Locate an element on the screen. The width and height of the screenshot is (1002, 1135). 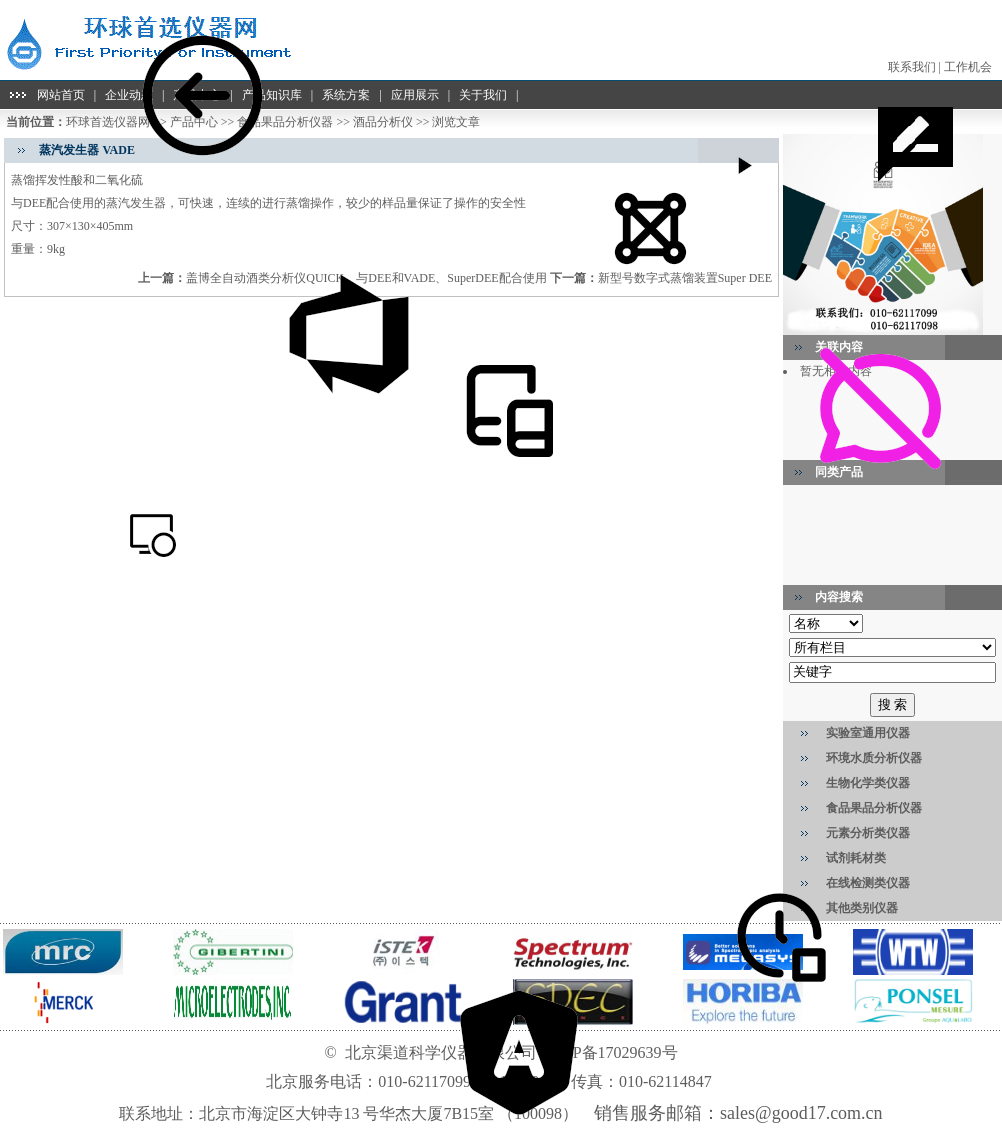
messaging is disabled or unavailable is located at coordinates (880, 408).